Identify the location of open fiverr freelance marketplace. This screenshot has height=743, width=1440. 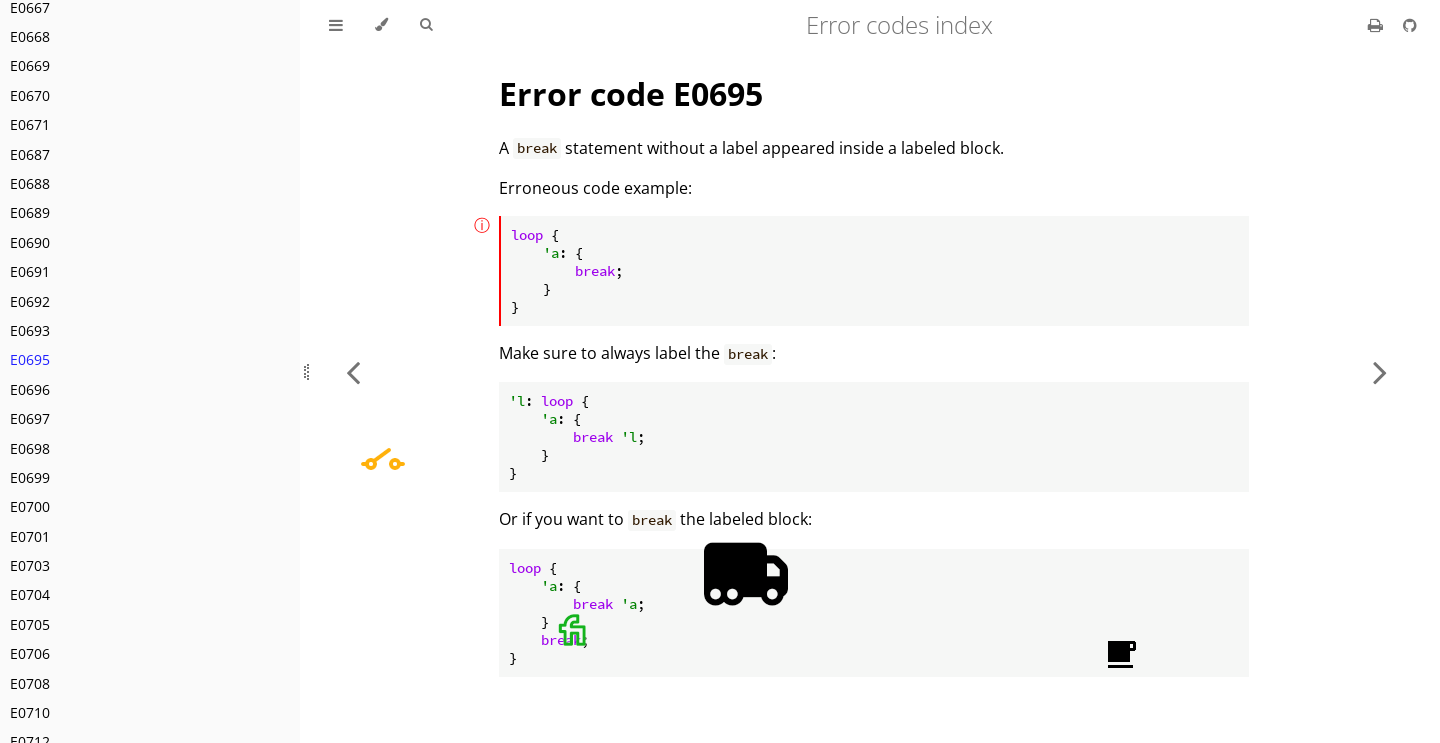
(573, 630).